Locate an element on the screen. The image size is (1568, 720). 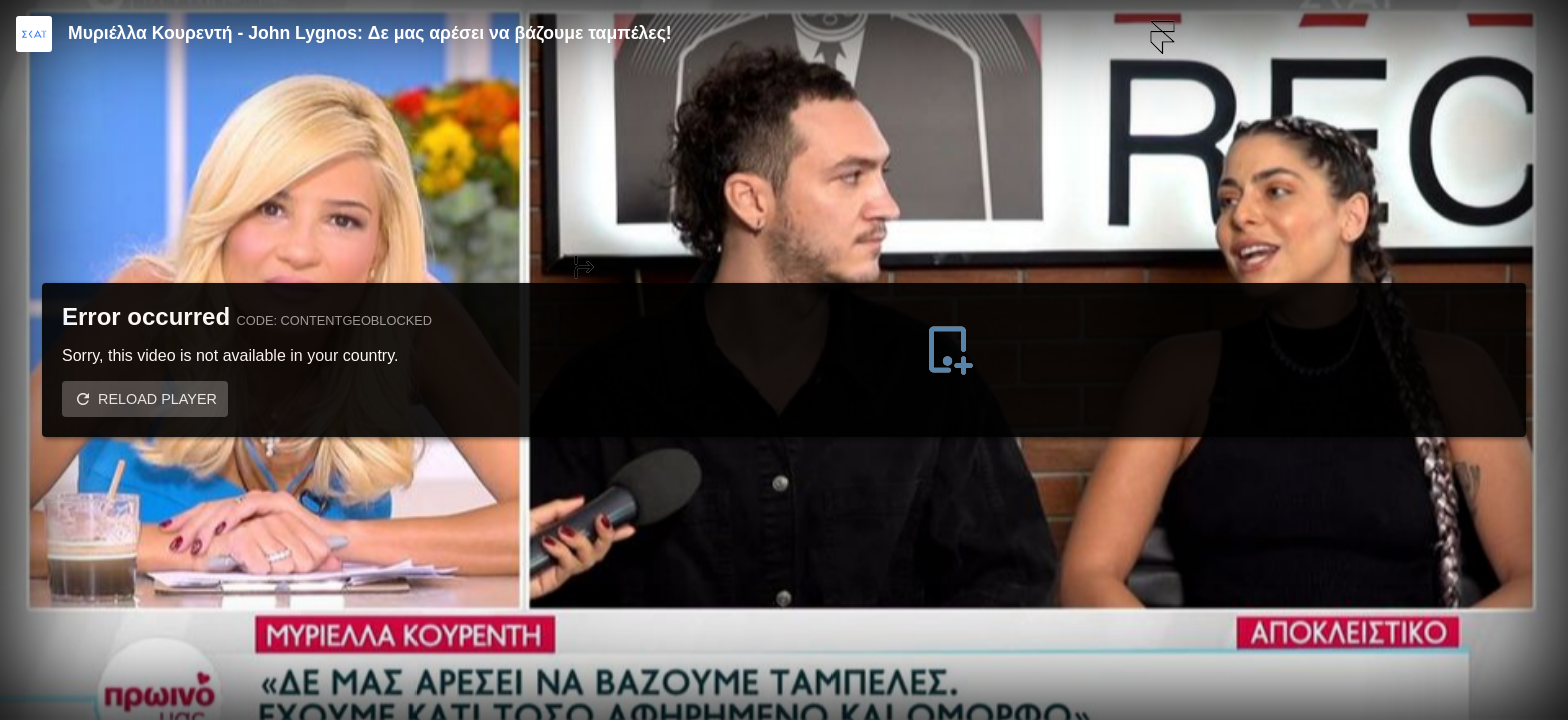
take the next right turn is located at coordinates (583, 267).